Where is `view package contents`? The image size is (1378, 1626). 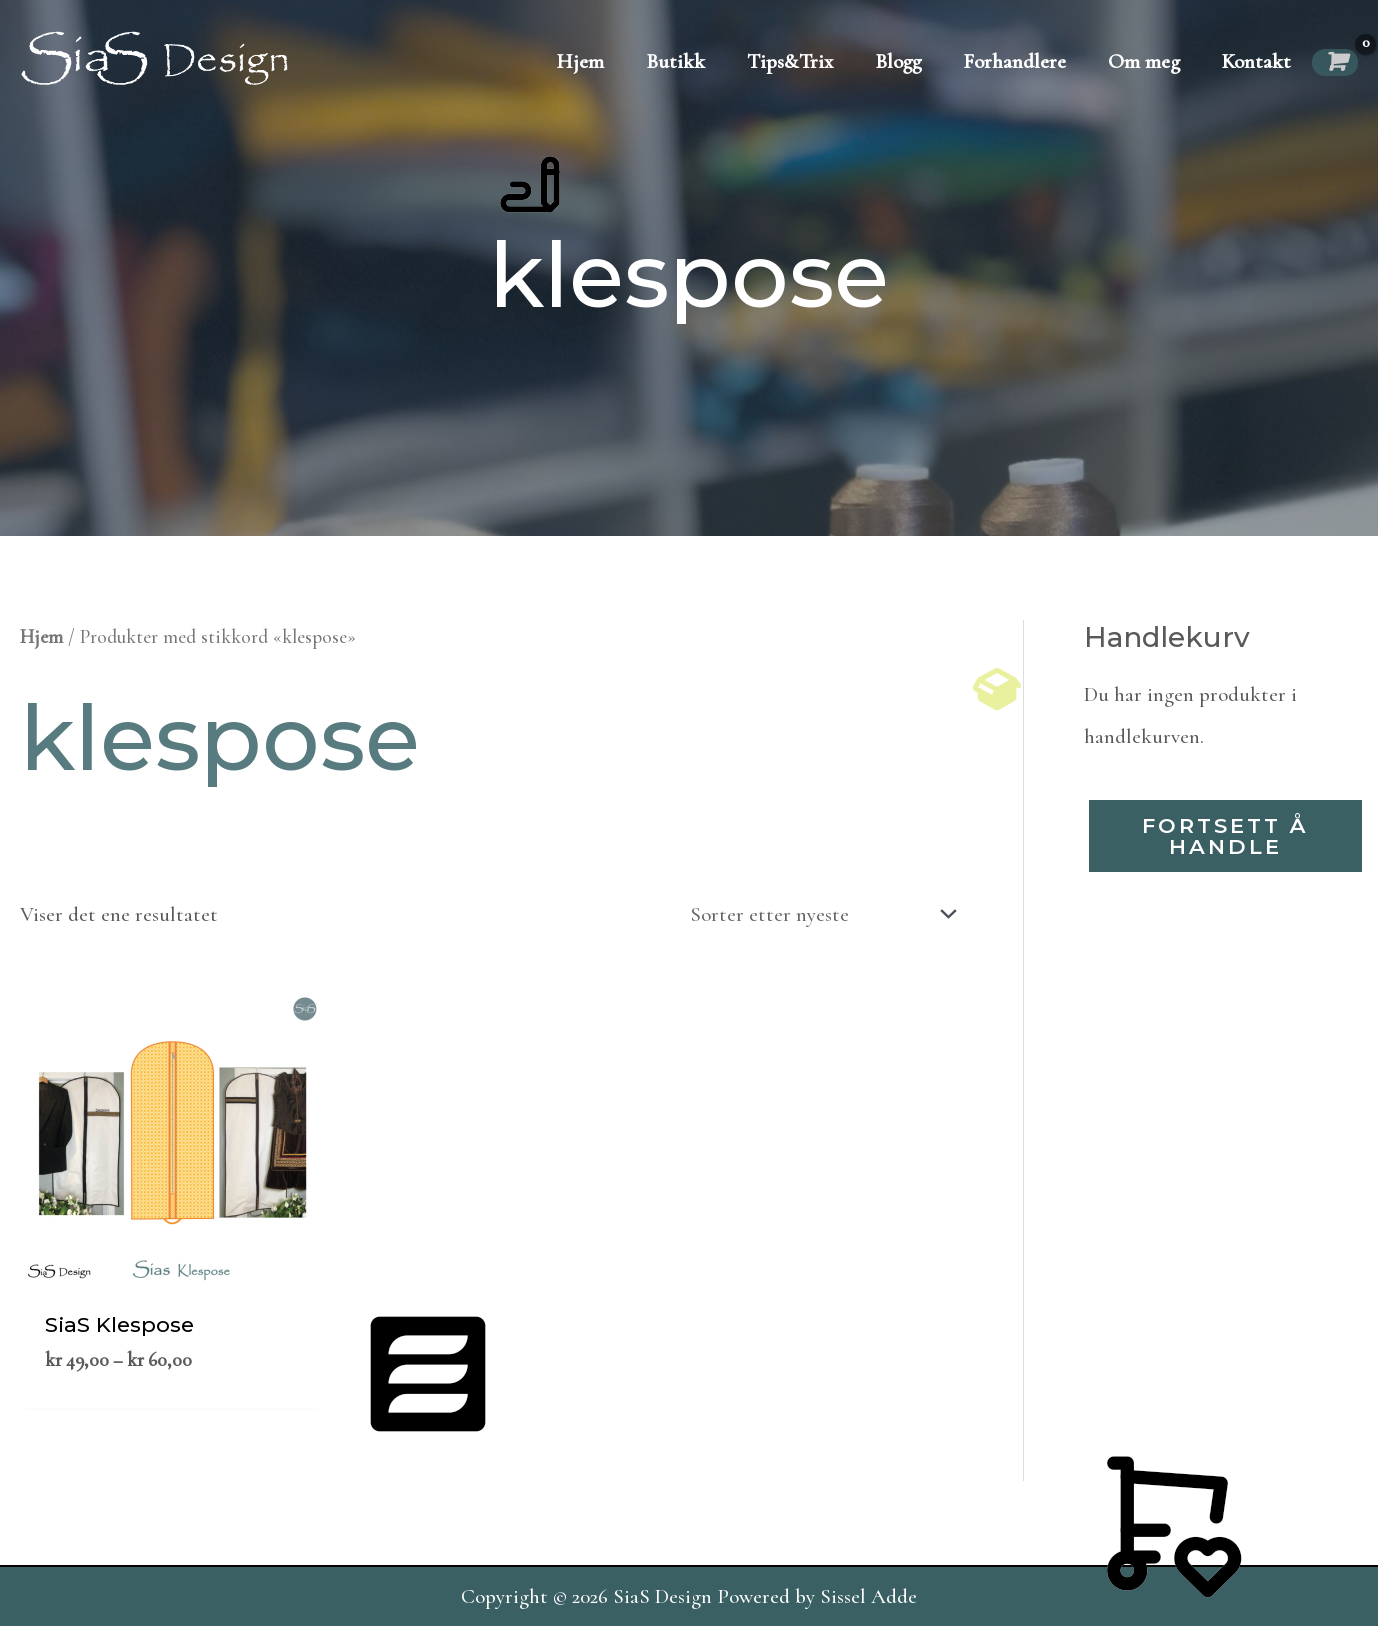
view package contents is located at coordinates (997, 689).